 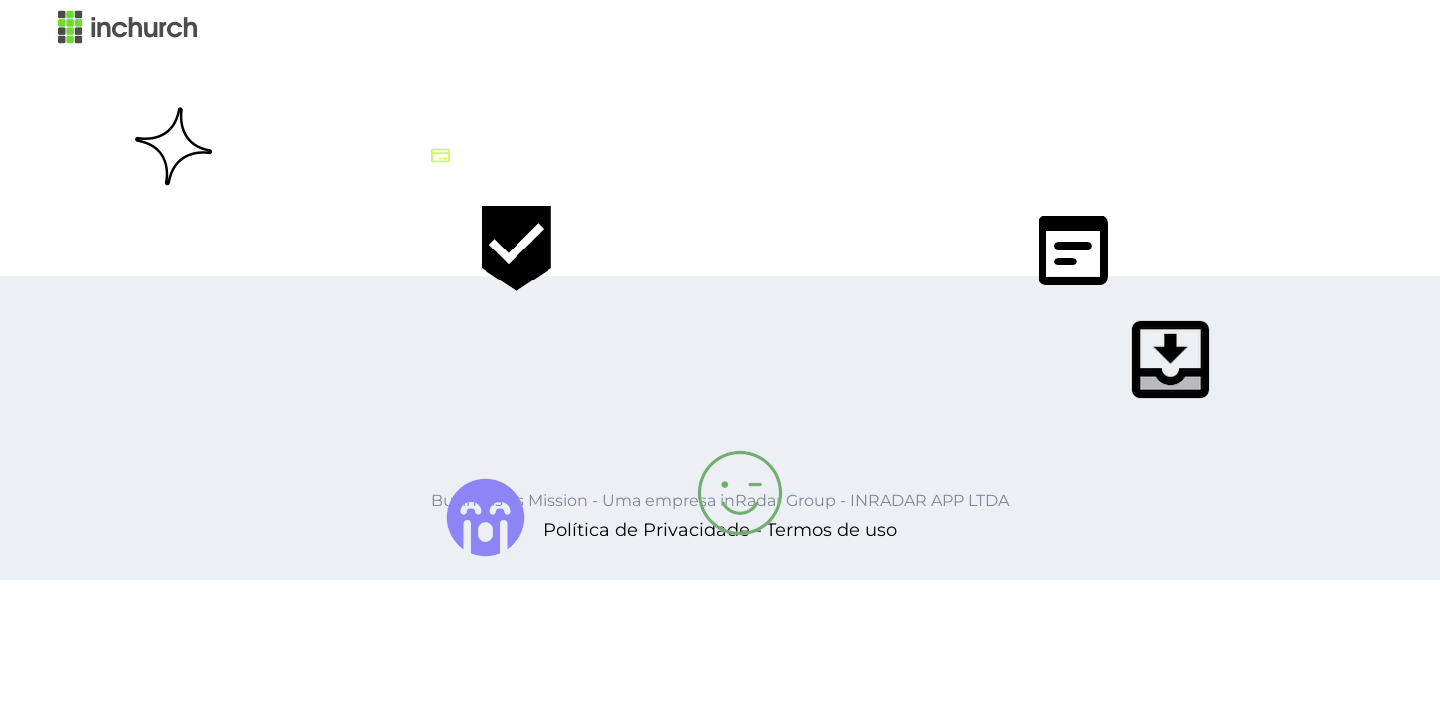 I want to click on react with a crying or sad emotion, so click(x=485, y=517).